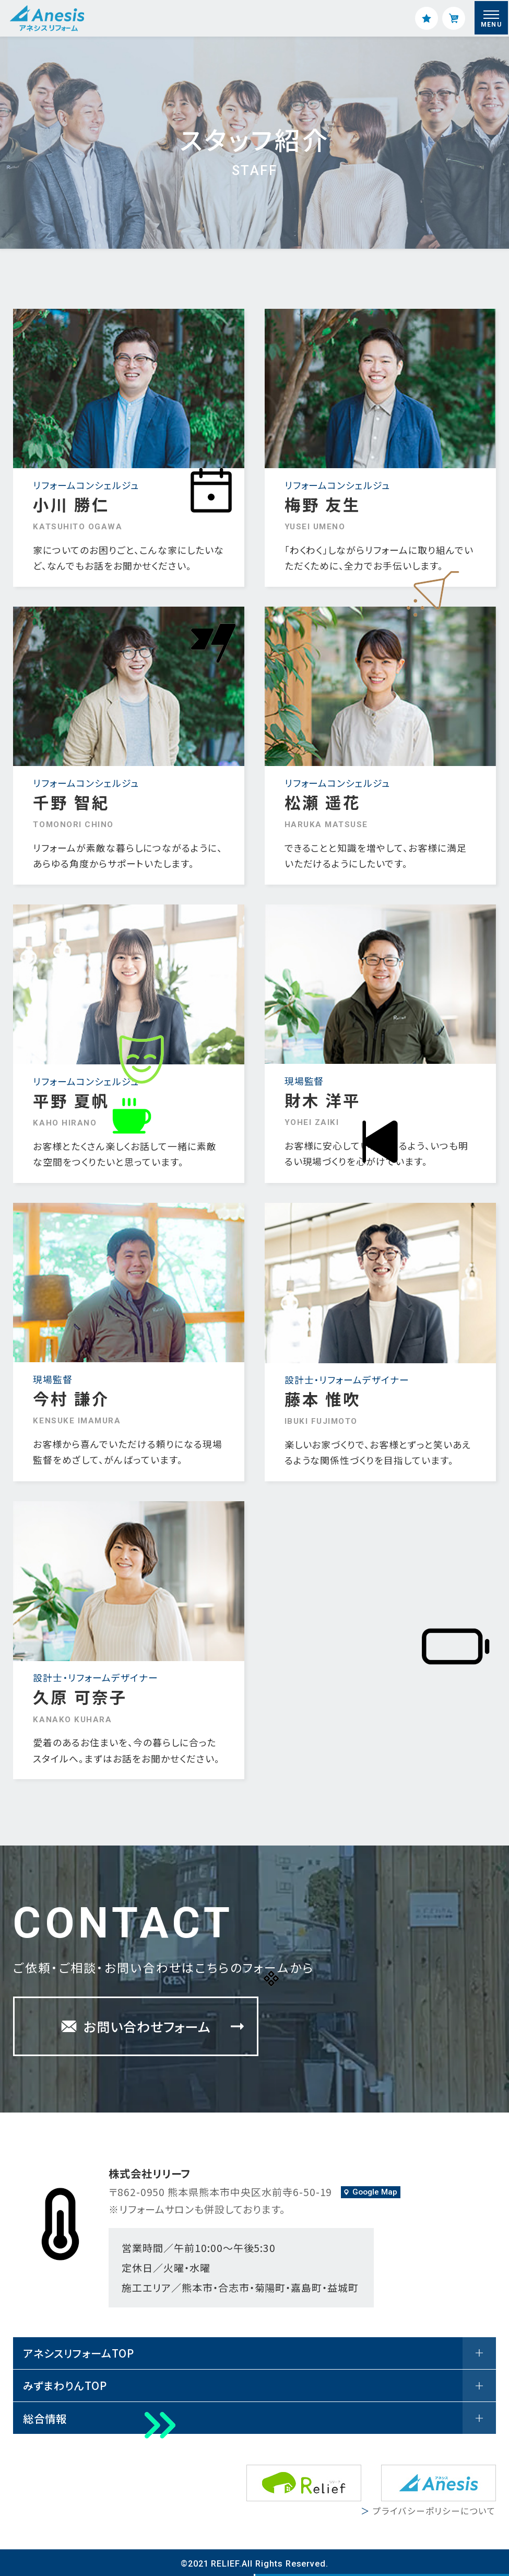 Image resolution: width=509 pixels, height=2576 pixels. Describe the element at coordinates (211, 492) in the screenshot. I see `indicates a calendar event or reminder` at that location.